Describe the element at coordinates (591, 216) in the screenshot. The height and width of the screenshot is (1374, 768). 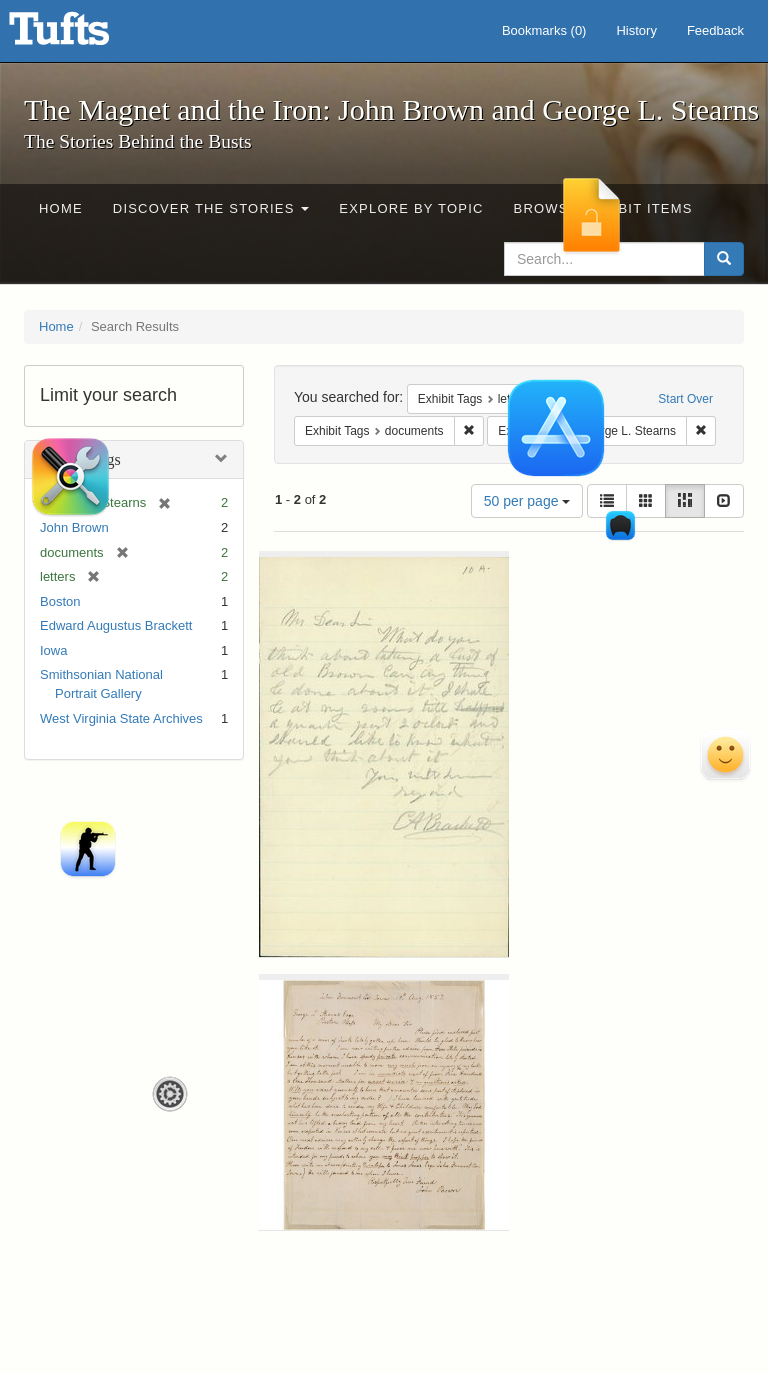
I see `a skgc file type associated with security or encryption` at that location.